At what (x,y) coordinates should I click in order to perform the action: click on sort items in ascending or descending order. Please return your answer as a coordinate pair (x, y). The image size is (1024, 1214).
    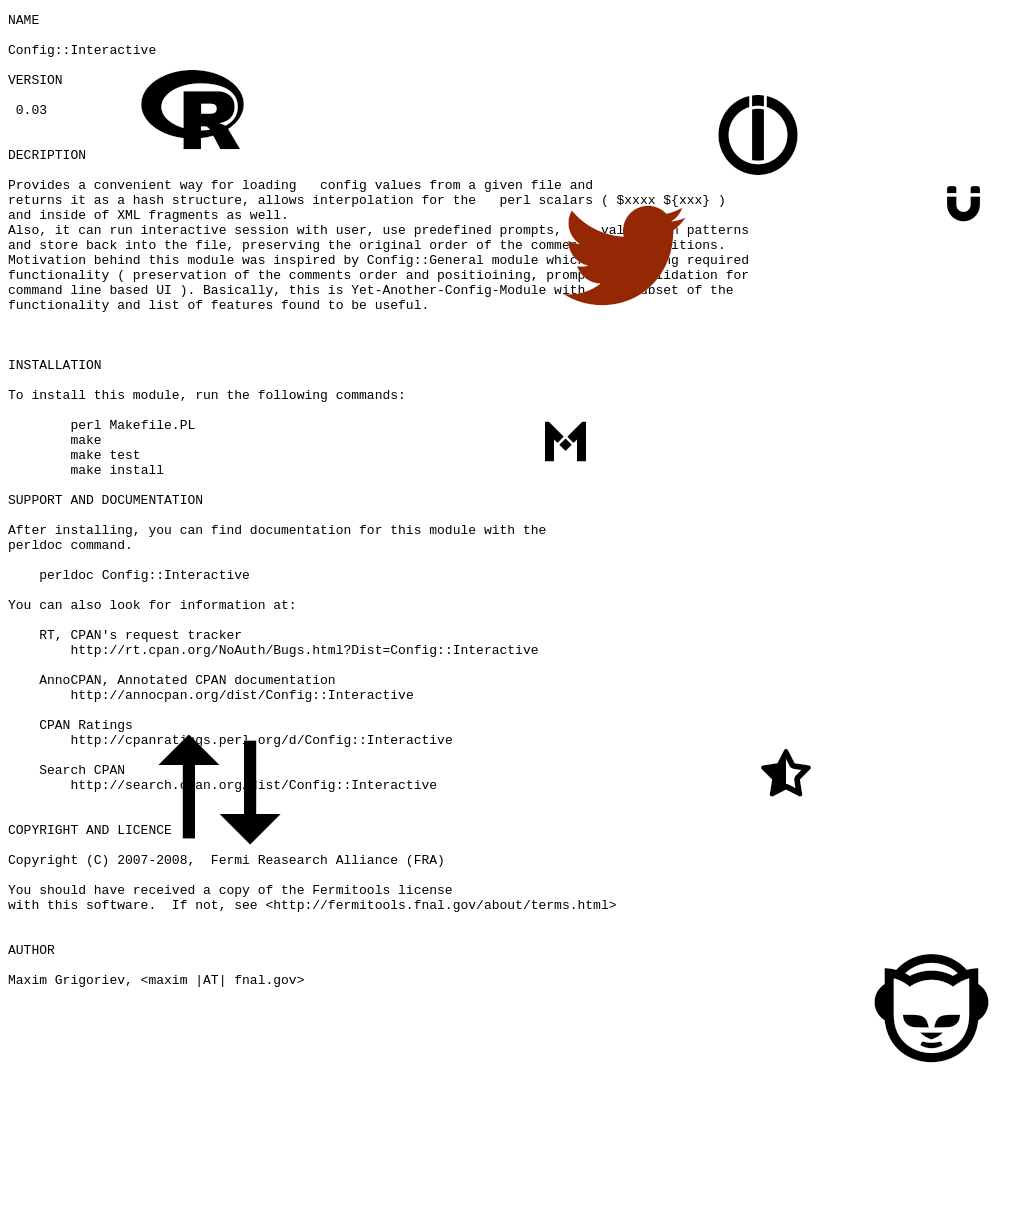
    Looking at the image, I should click on (219, 789).